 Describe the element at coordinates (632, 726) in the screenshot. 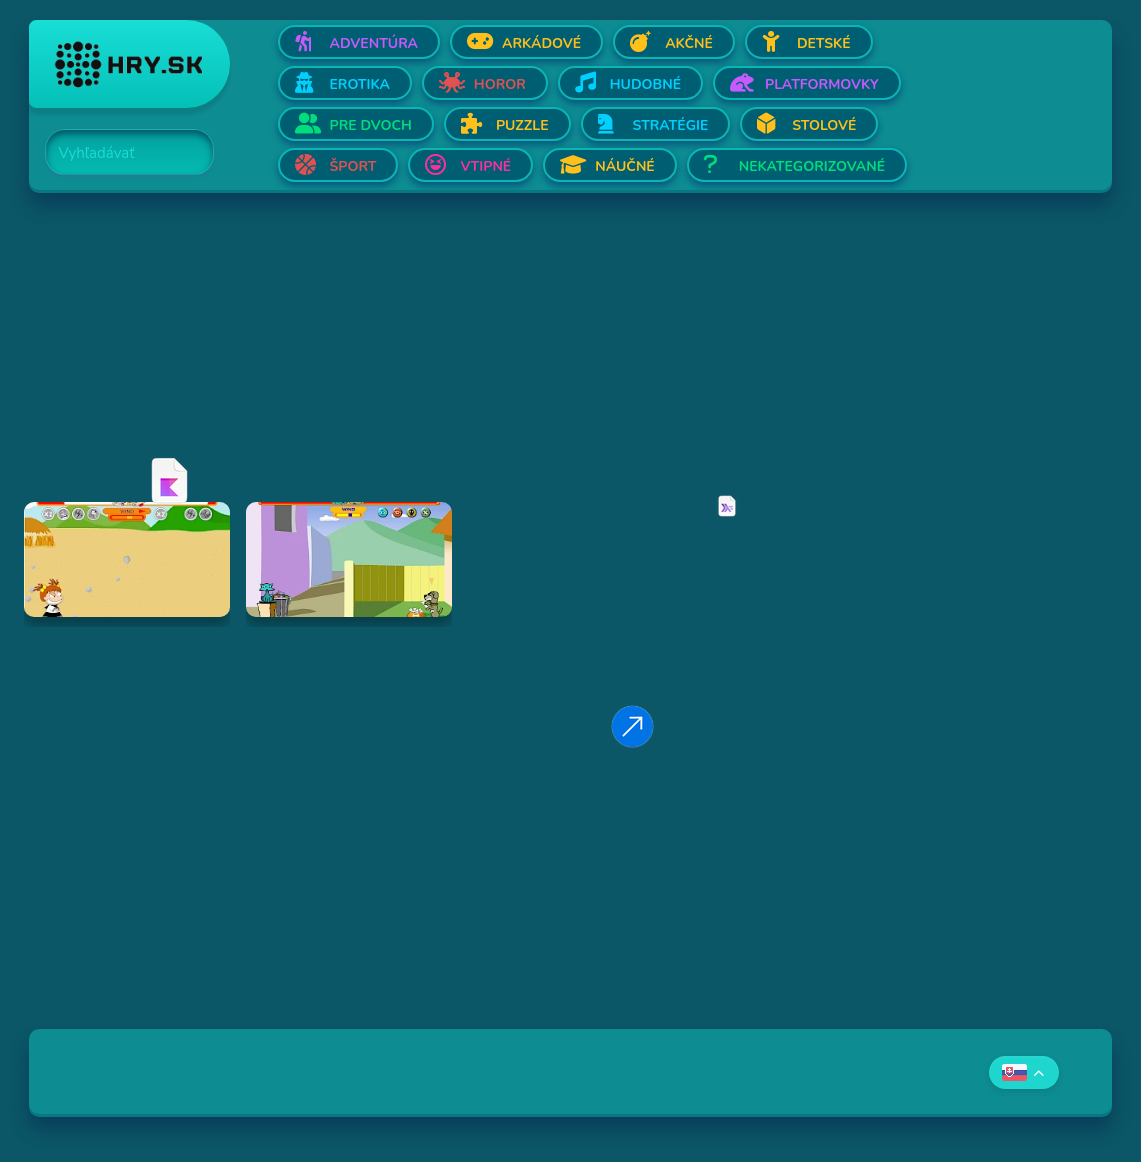

I see `indicates a symbolic link or shortcut to another file` at that location.